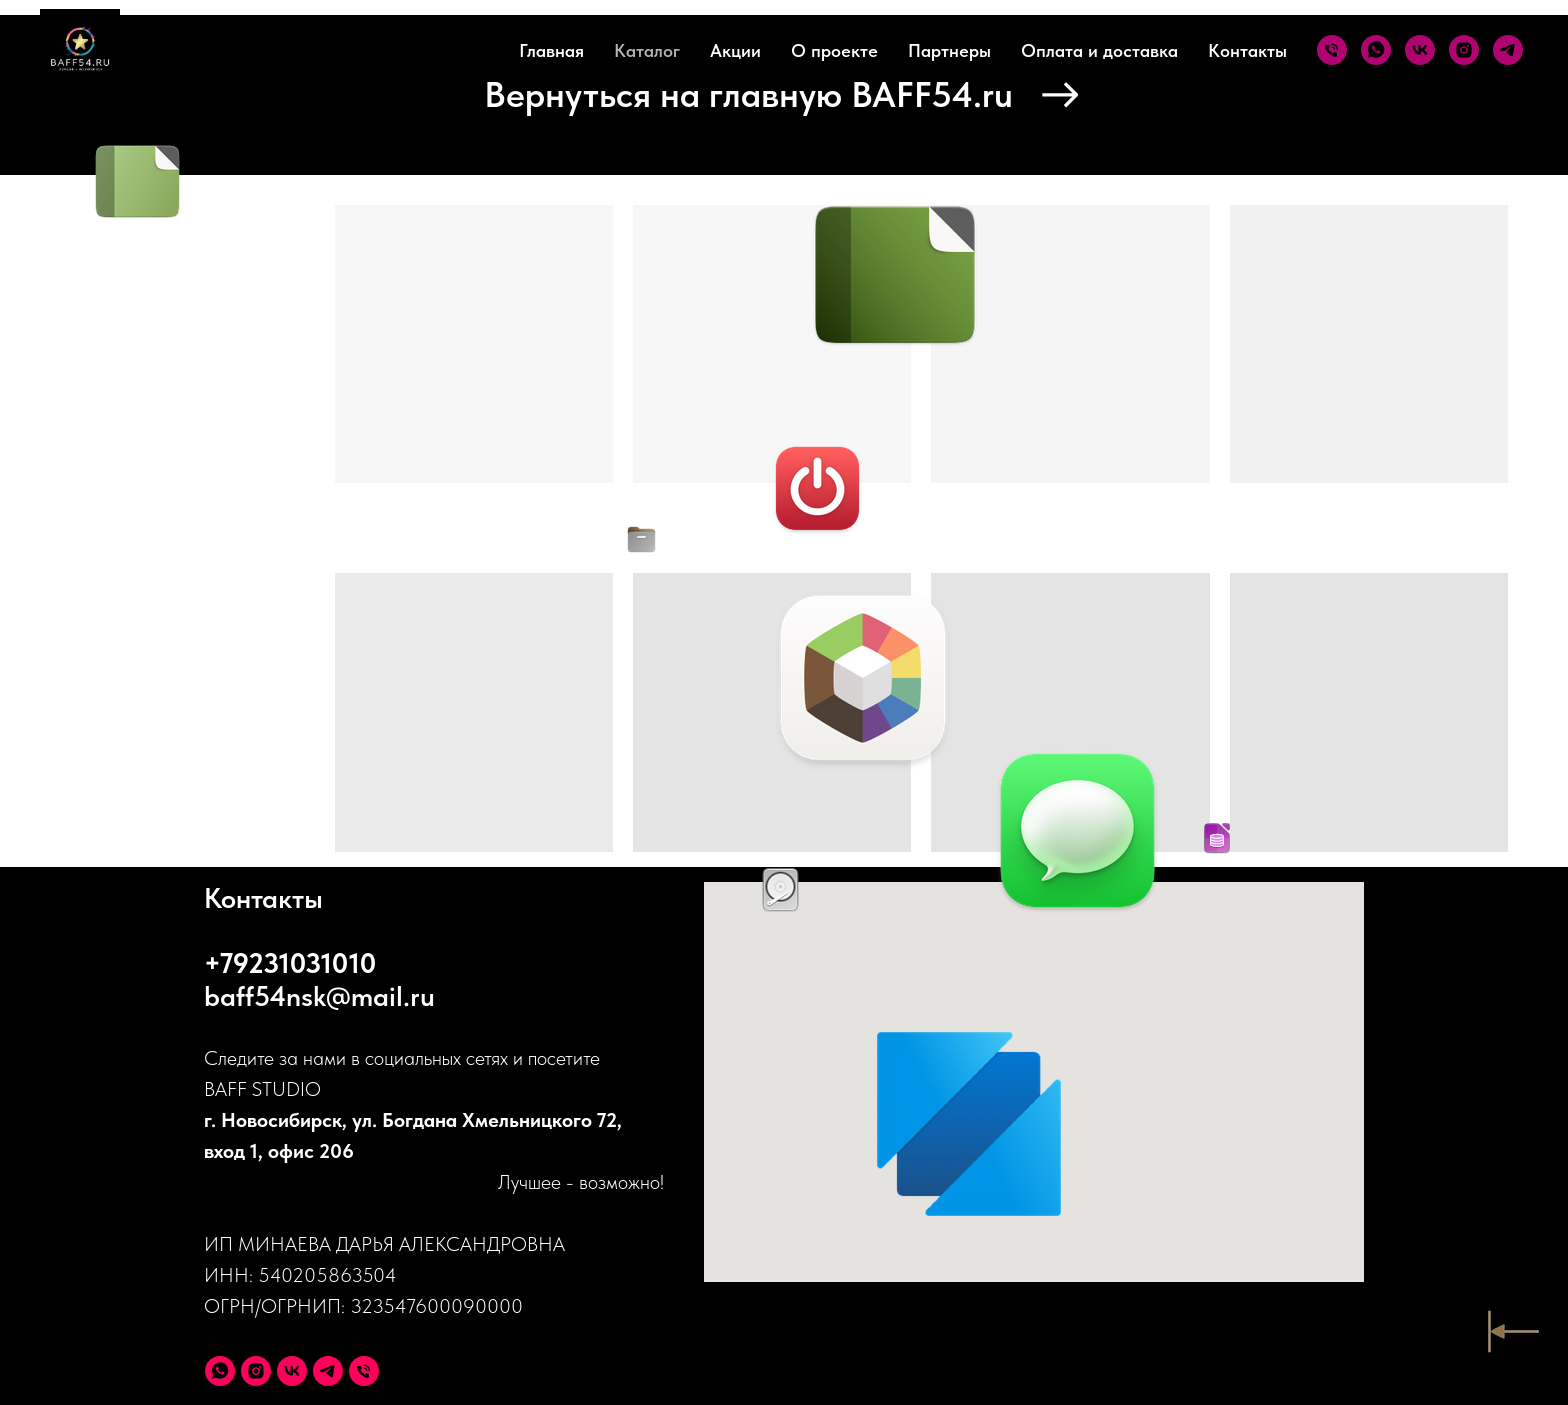 This screenshot has height=1405, width=1568. I want to click on open LibreOffice Base database application, so click(1217, 838).